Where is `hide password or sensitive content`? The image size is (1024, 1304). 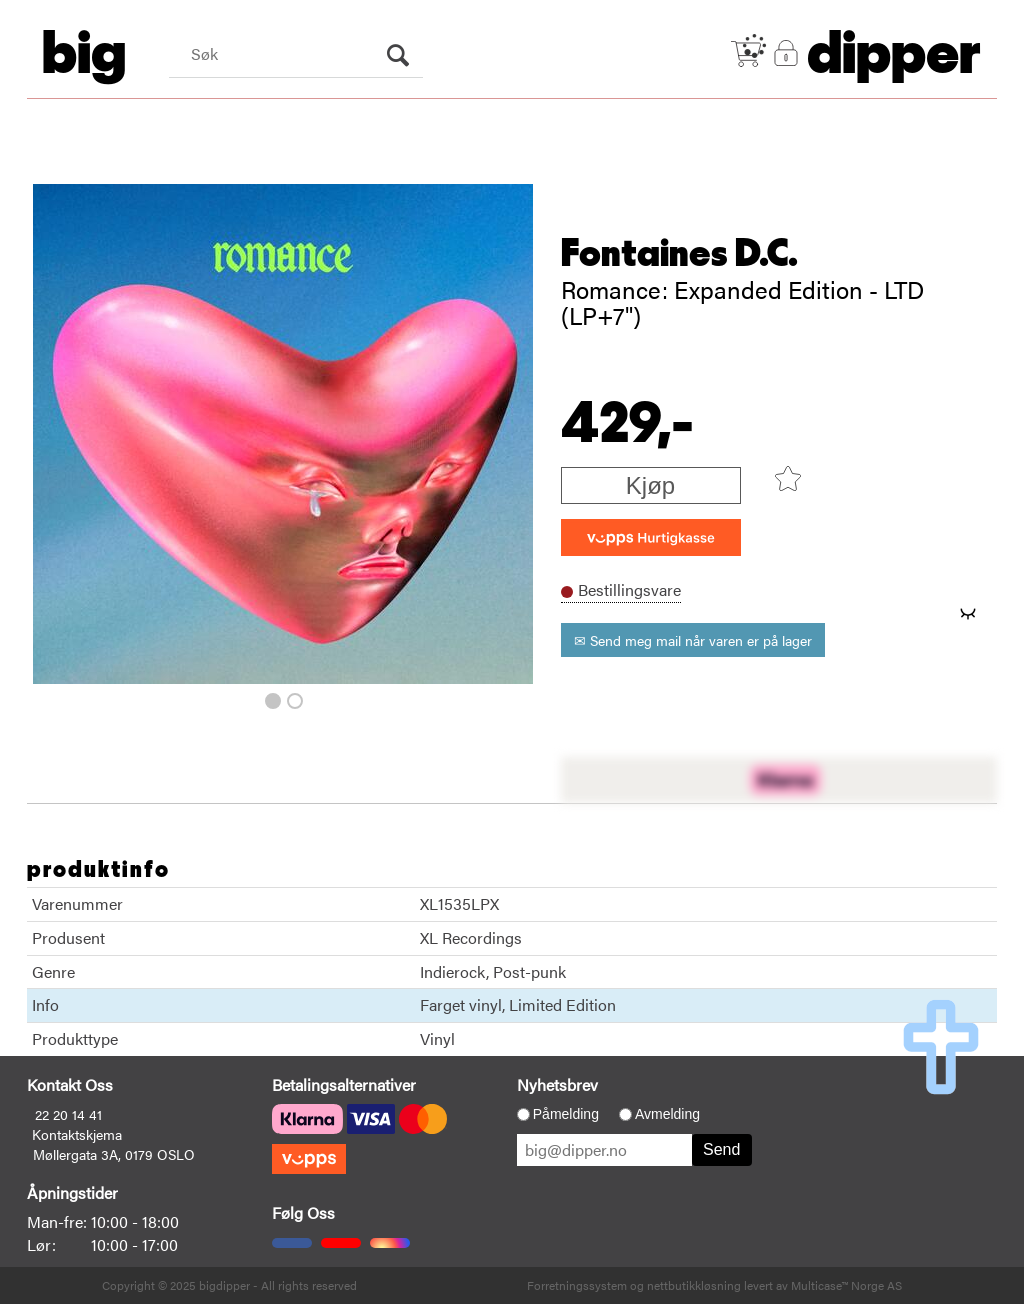 hide password or sensitive content is located at coordinates (968, 613).